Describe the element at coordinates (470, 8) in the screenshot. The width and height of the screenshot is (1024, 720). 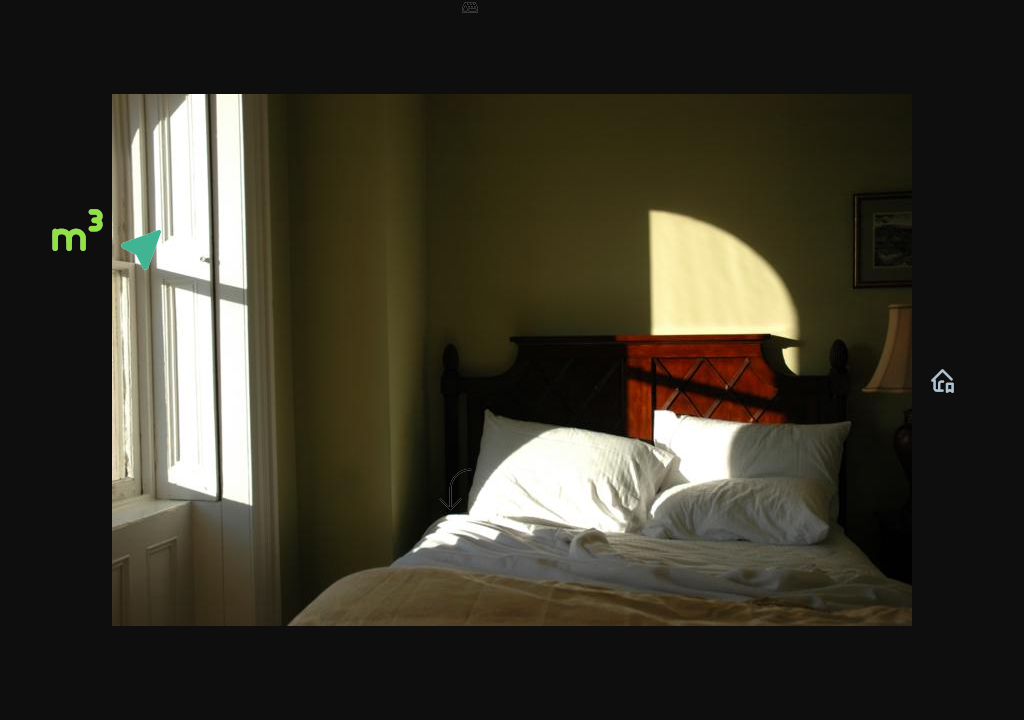
I see `access solar energy or roof panel settings` at that location.